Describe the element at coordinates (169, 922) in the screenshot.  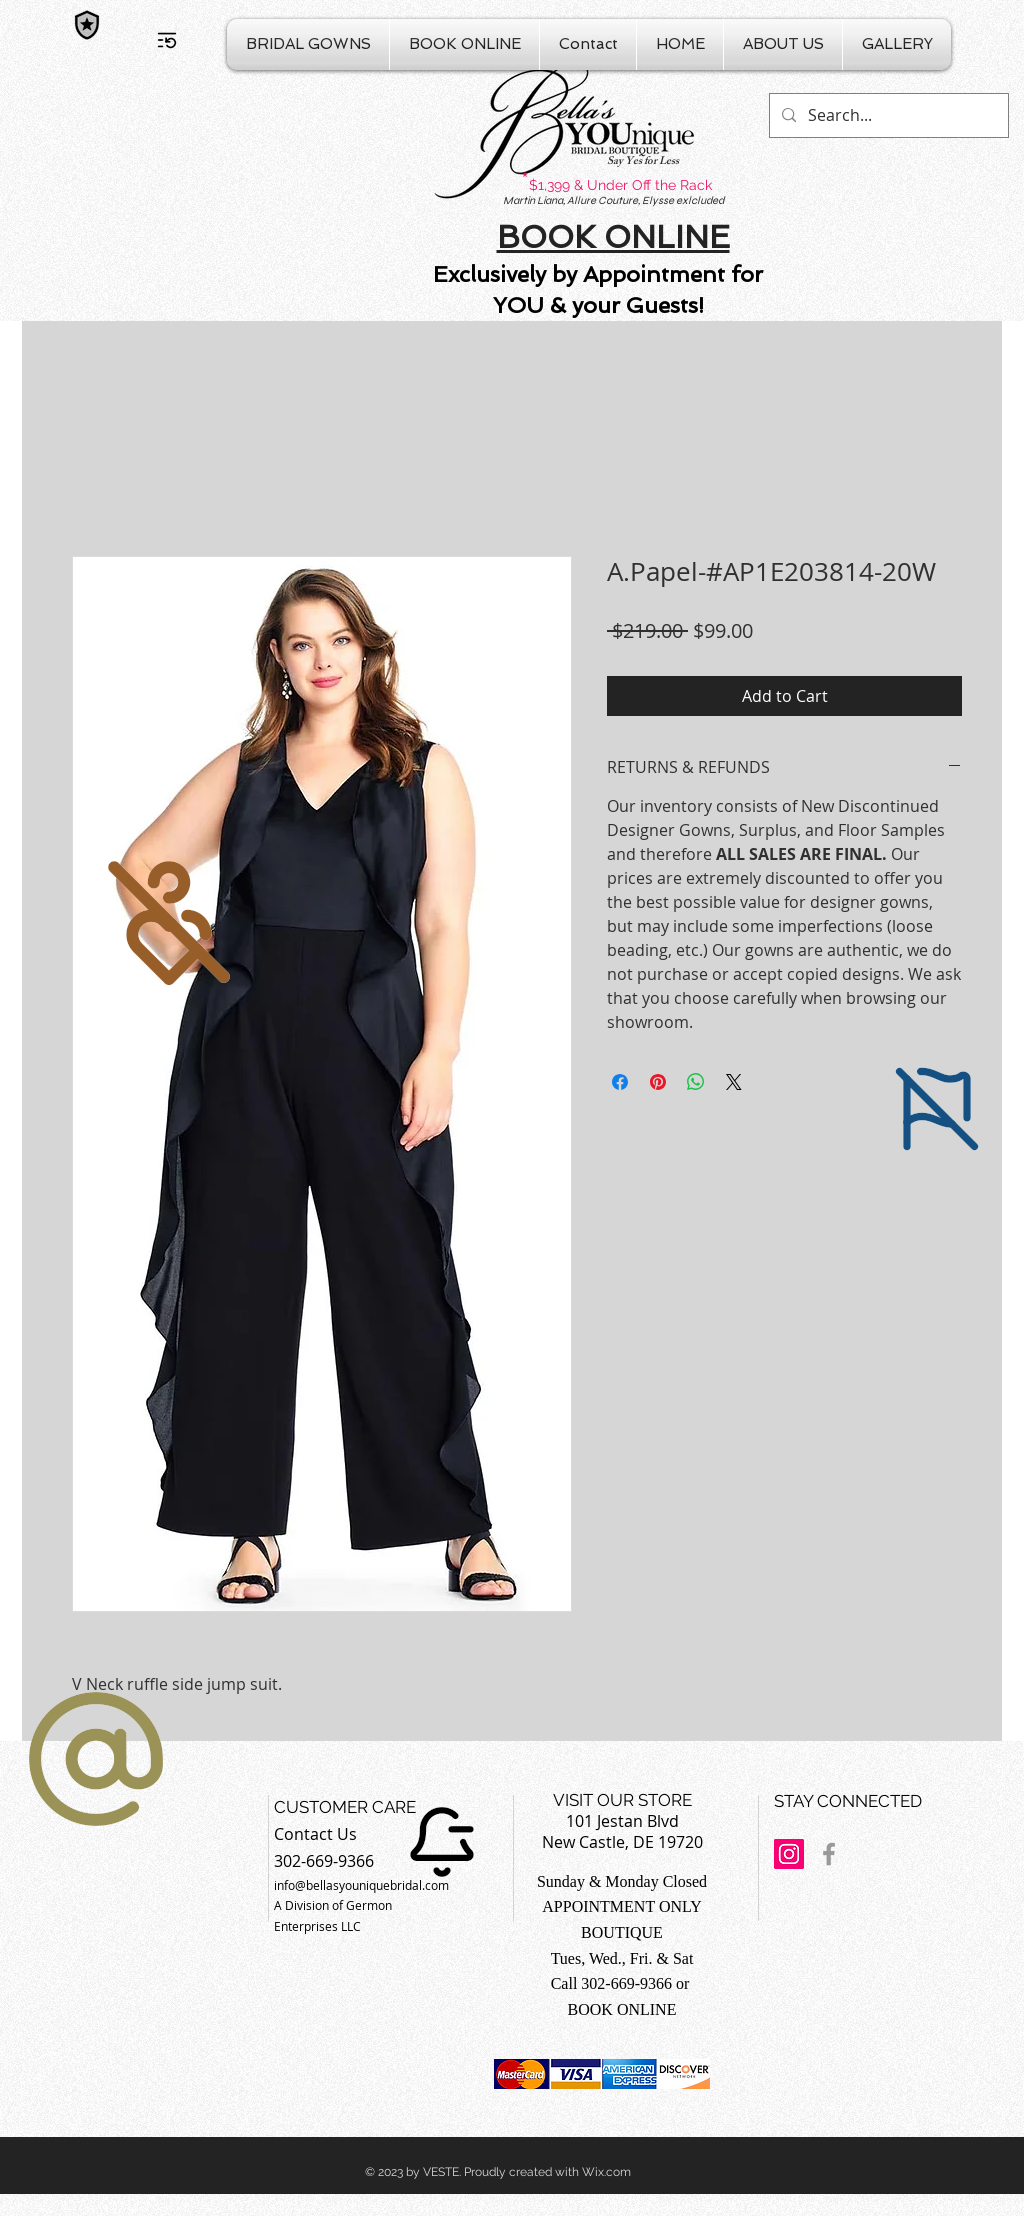
I see `disable empathy or emotional response features` at that location.